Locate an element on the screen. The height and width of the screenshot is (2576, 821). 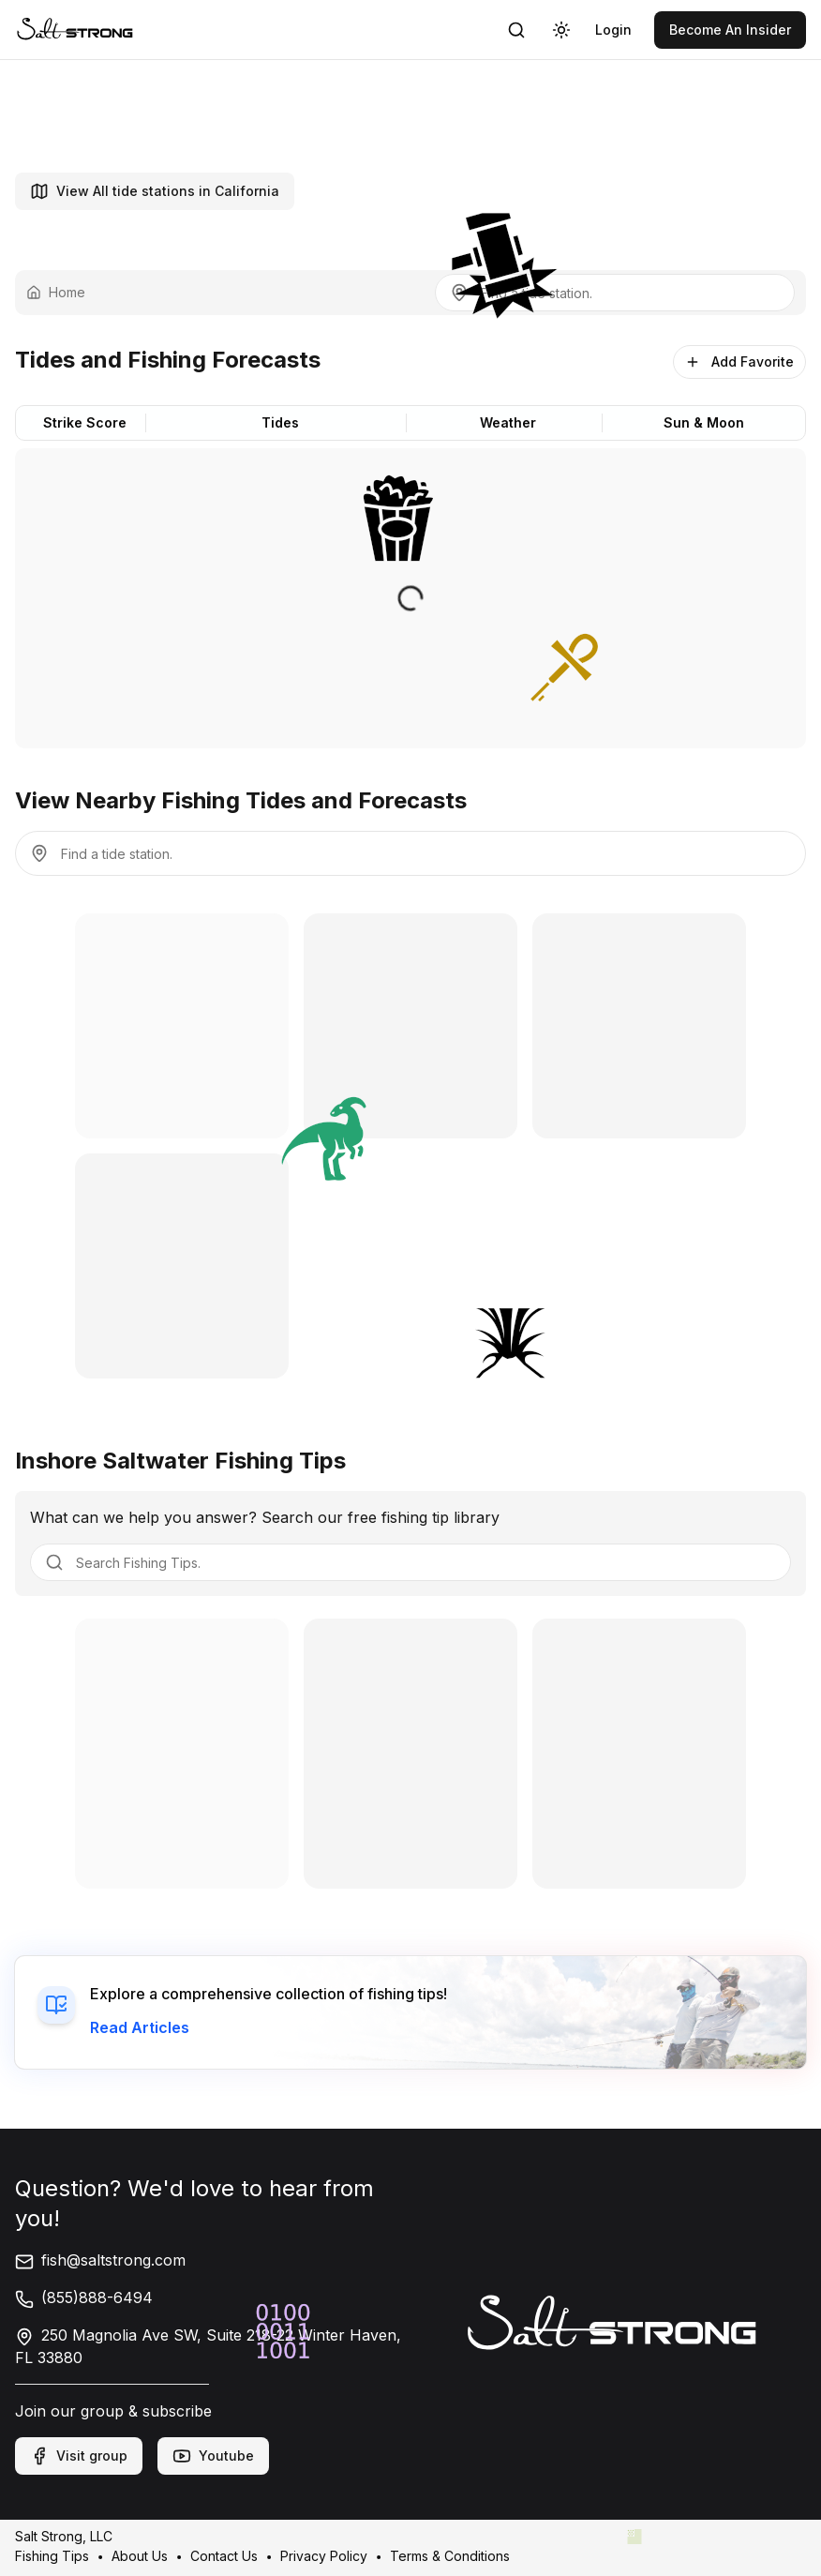
select parasaurolophus dinosaur character is located at coordinates (324, 1139).